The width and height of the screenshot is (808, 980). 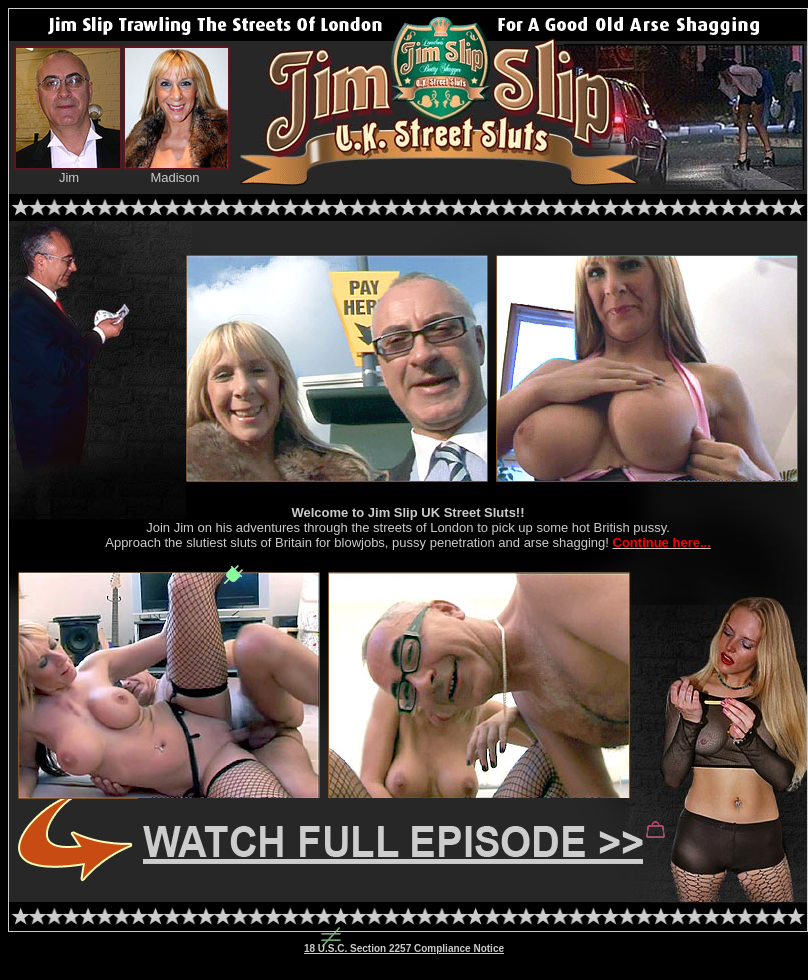 I want to click on connect to a power source, so click(x=233, y=575).